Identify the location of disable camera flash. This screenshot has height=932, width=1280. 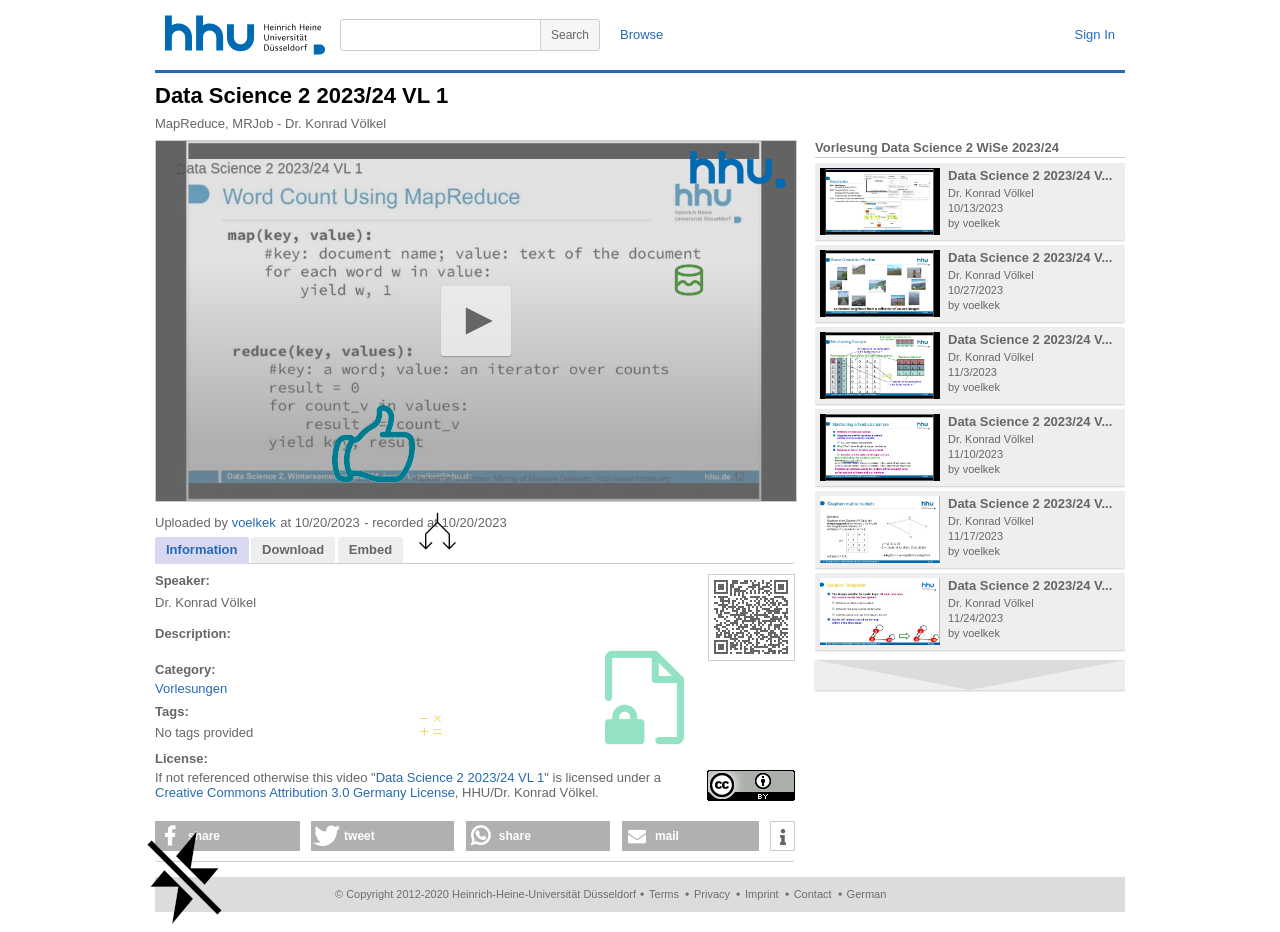
(184, 877).